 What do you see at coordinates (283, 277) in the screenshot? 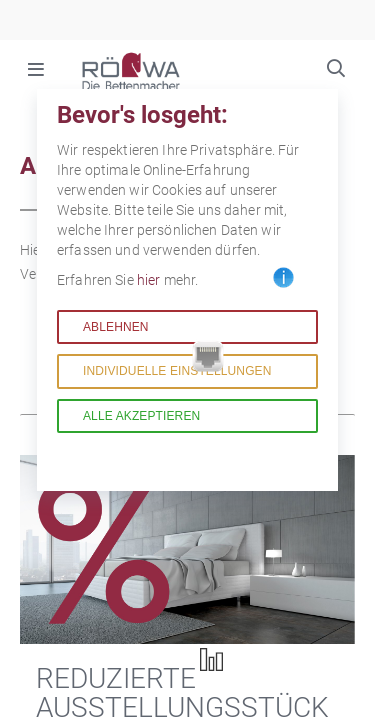
I see `indicates informational message or status` at bounding box center [283, 277].